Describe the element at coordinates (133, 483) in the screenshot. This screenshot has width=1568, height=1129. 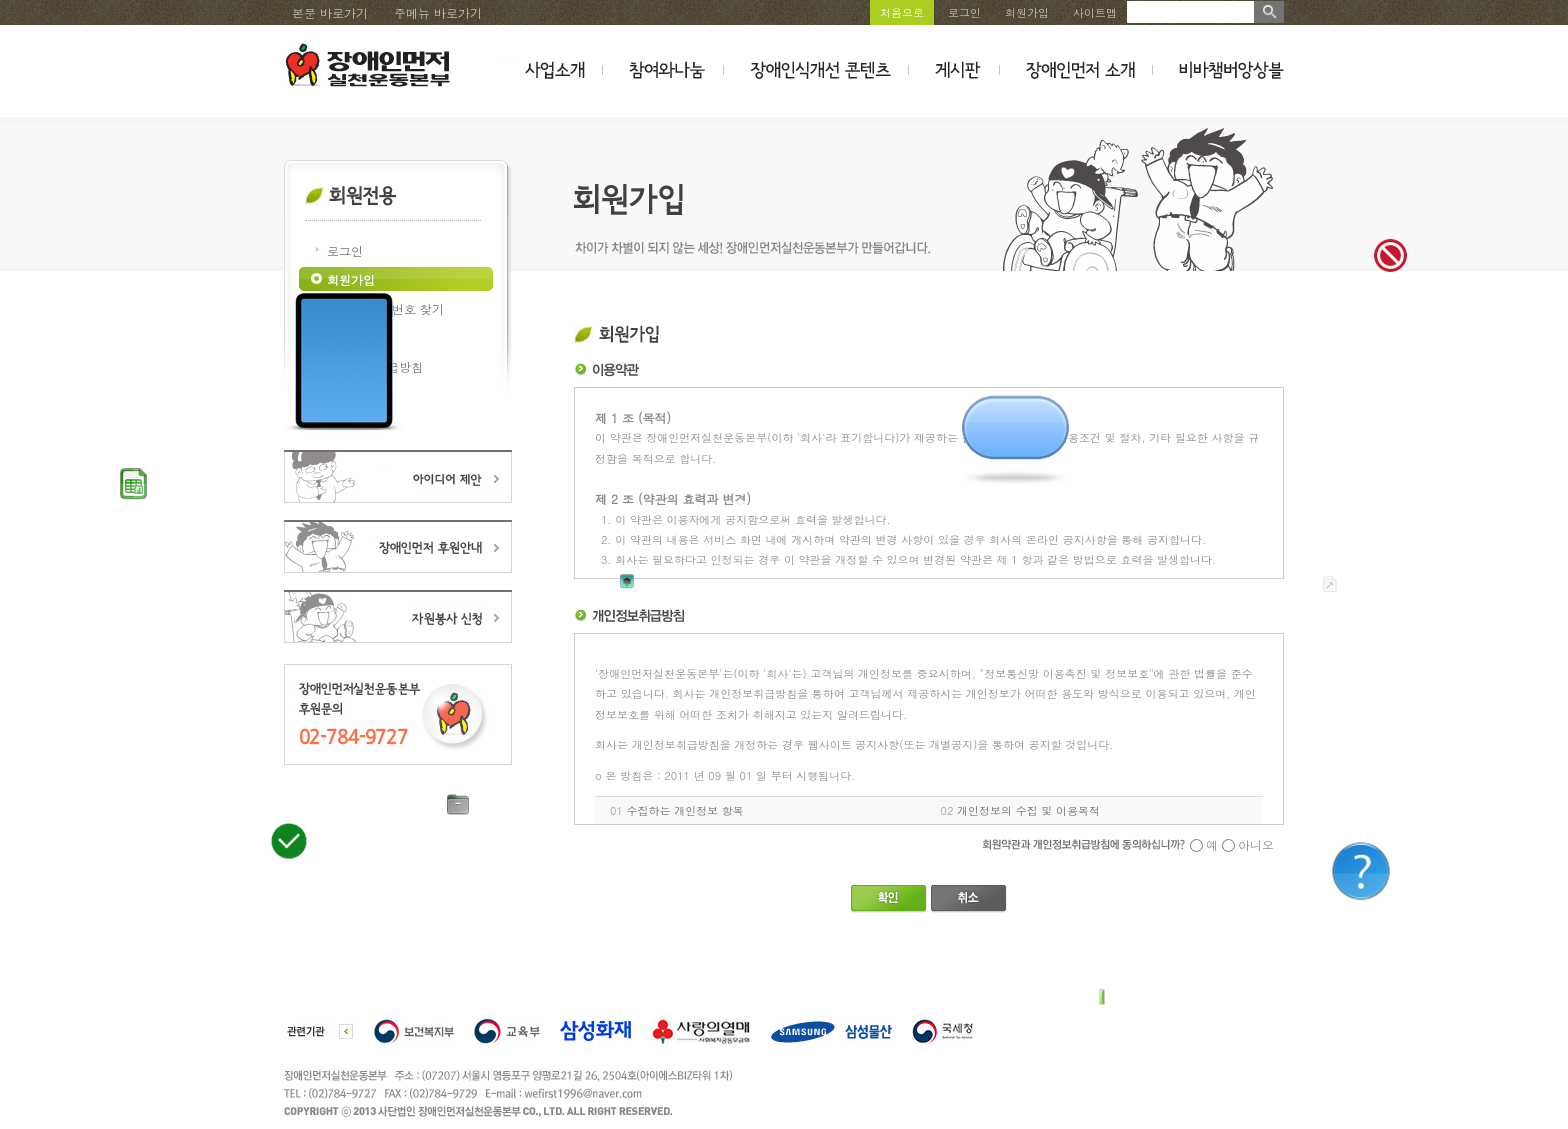
I see `a libreoffice calc spreadsheet file` at that location.